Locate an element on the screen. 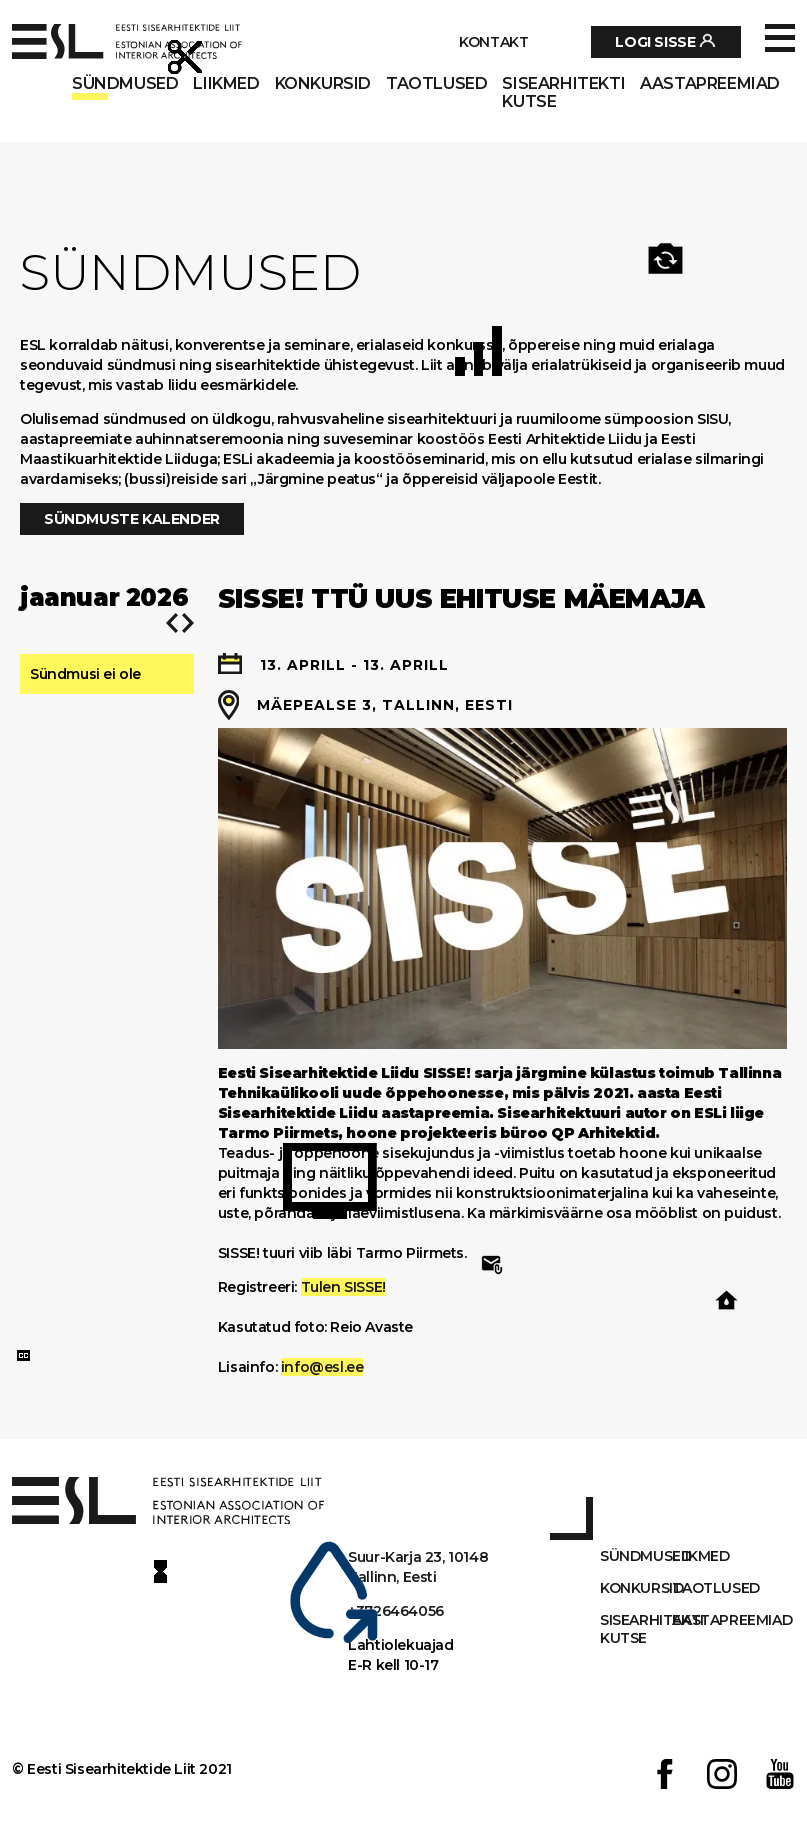 This screenshot has height=1832, width=807. attach a file to your email is located at coordinates (492, 1265).